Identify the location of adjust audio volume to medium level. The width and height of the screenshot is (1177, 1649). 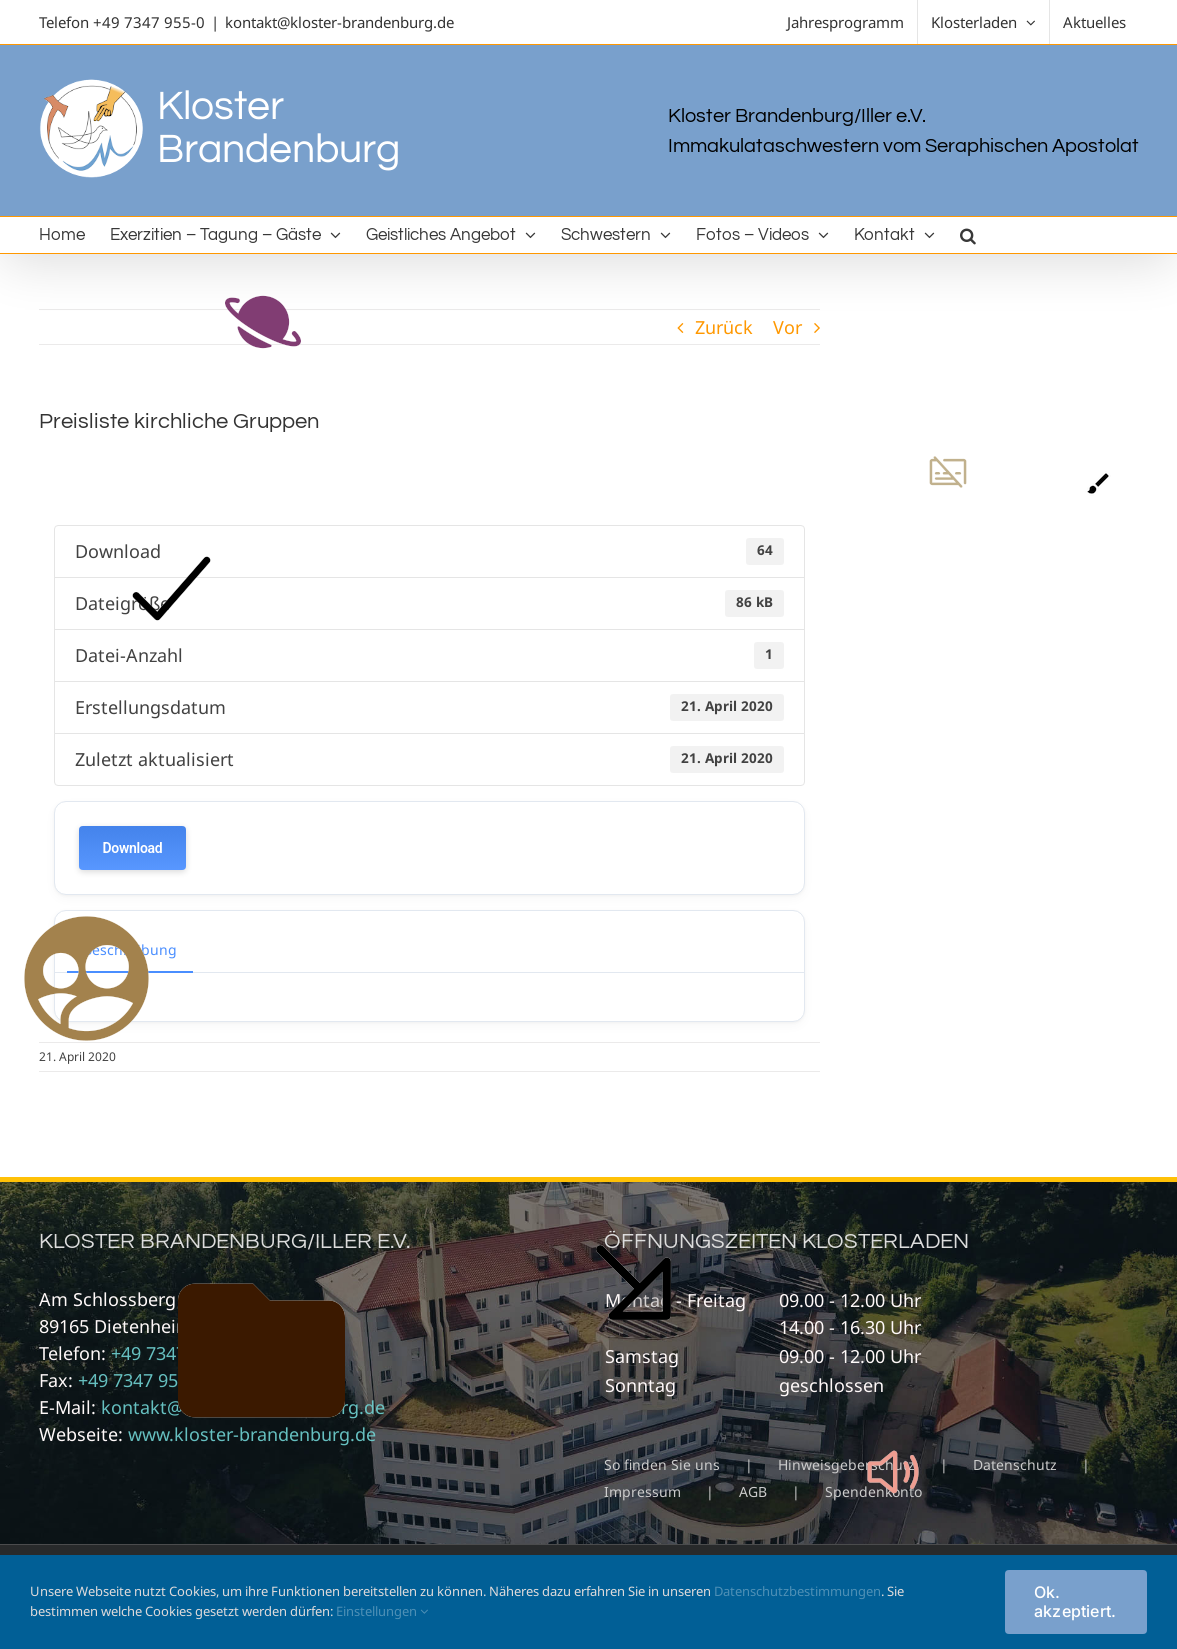
(893, 1472).